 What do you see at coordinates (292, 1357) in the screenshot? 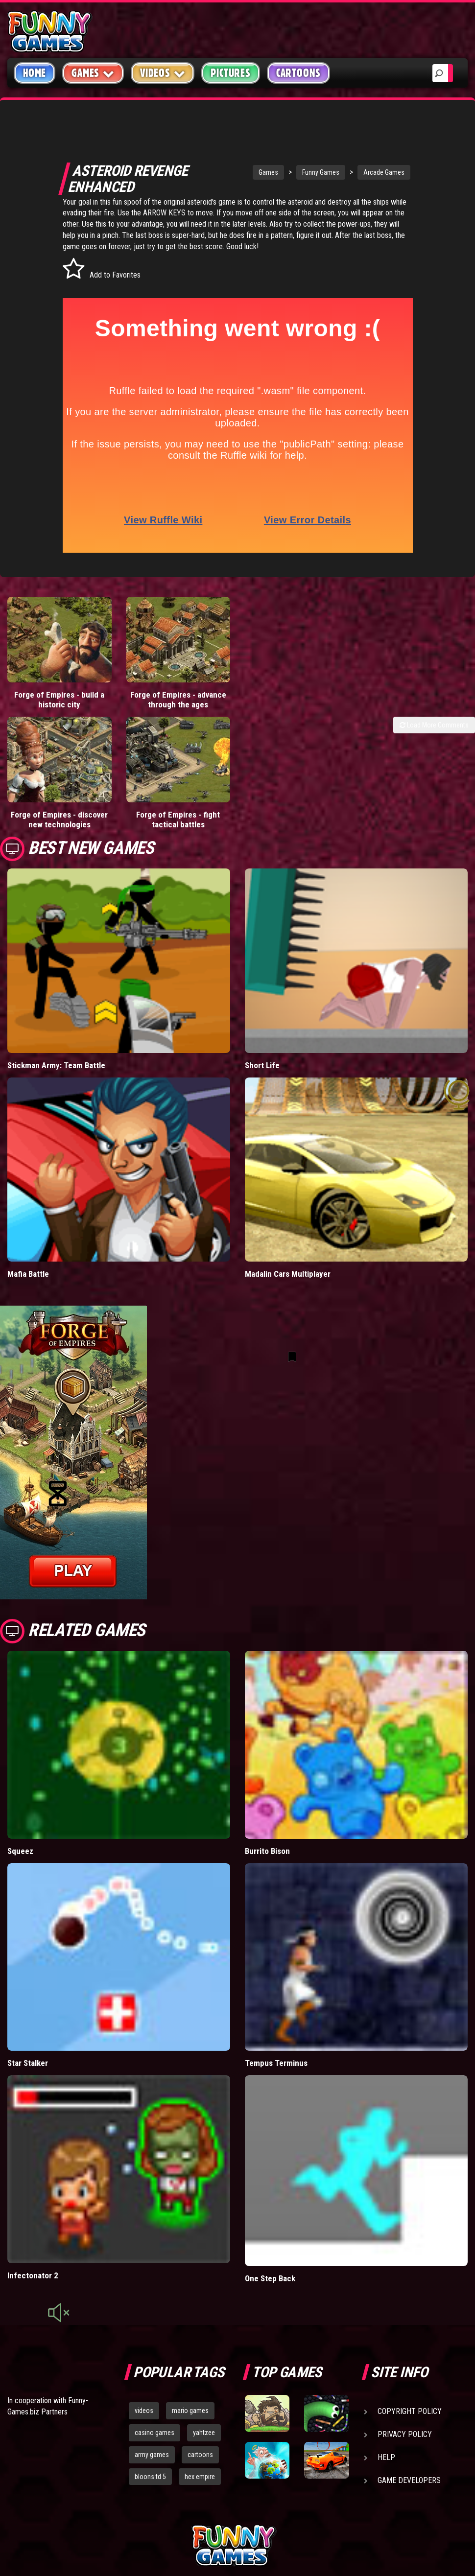
I see `save this item for later` at bounding box center [292, 1357].